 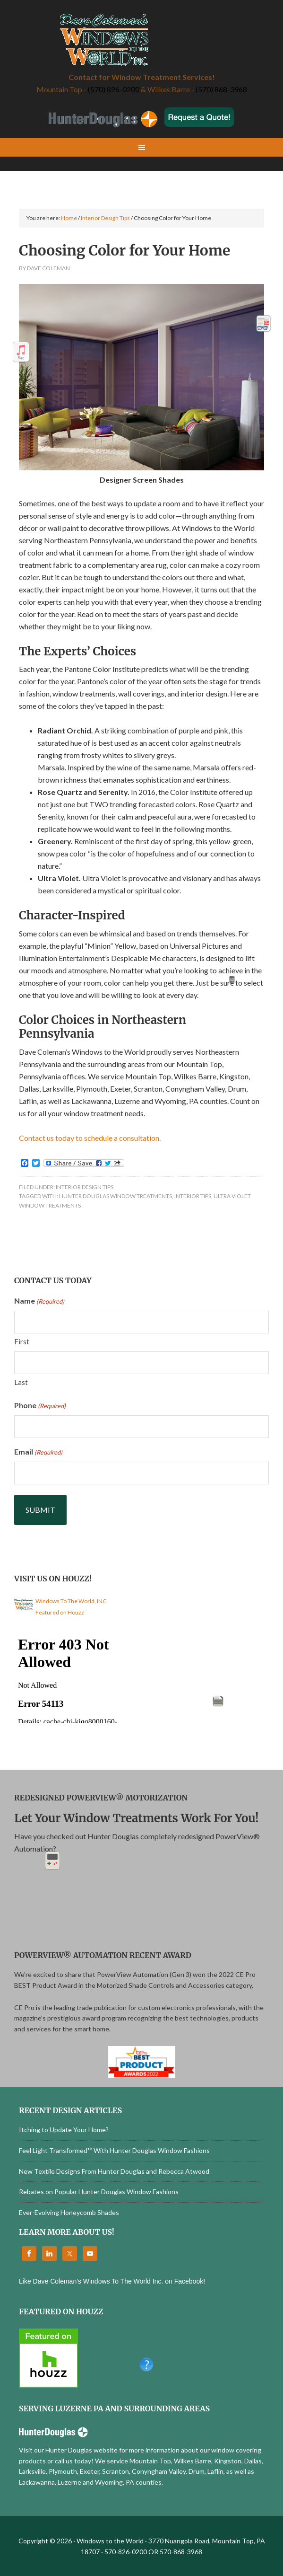 I want to click on open raider app for document scanning, so click(x=218, y=1701).